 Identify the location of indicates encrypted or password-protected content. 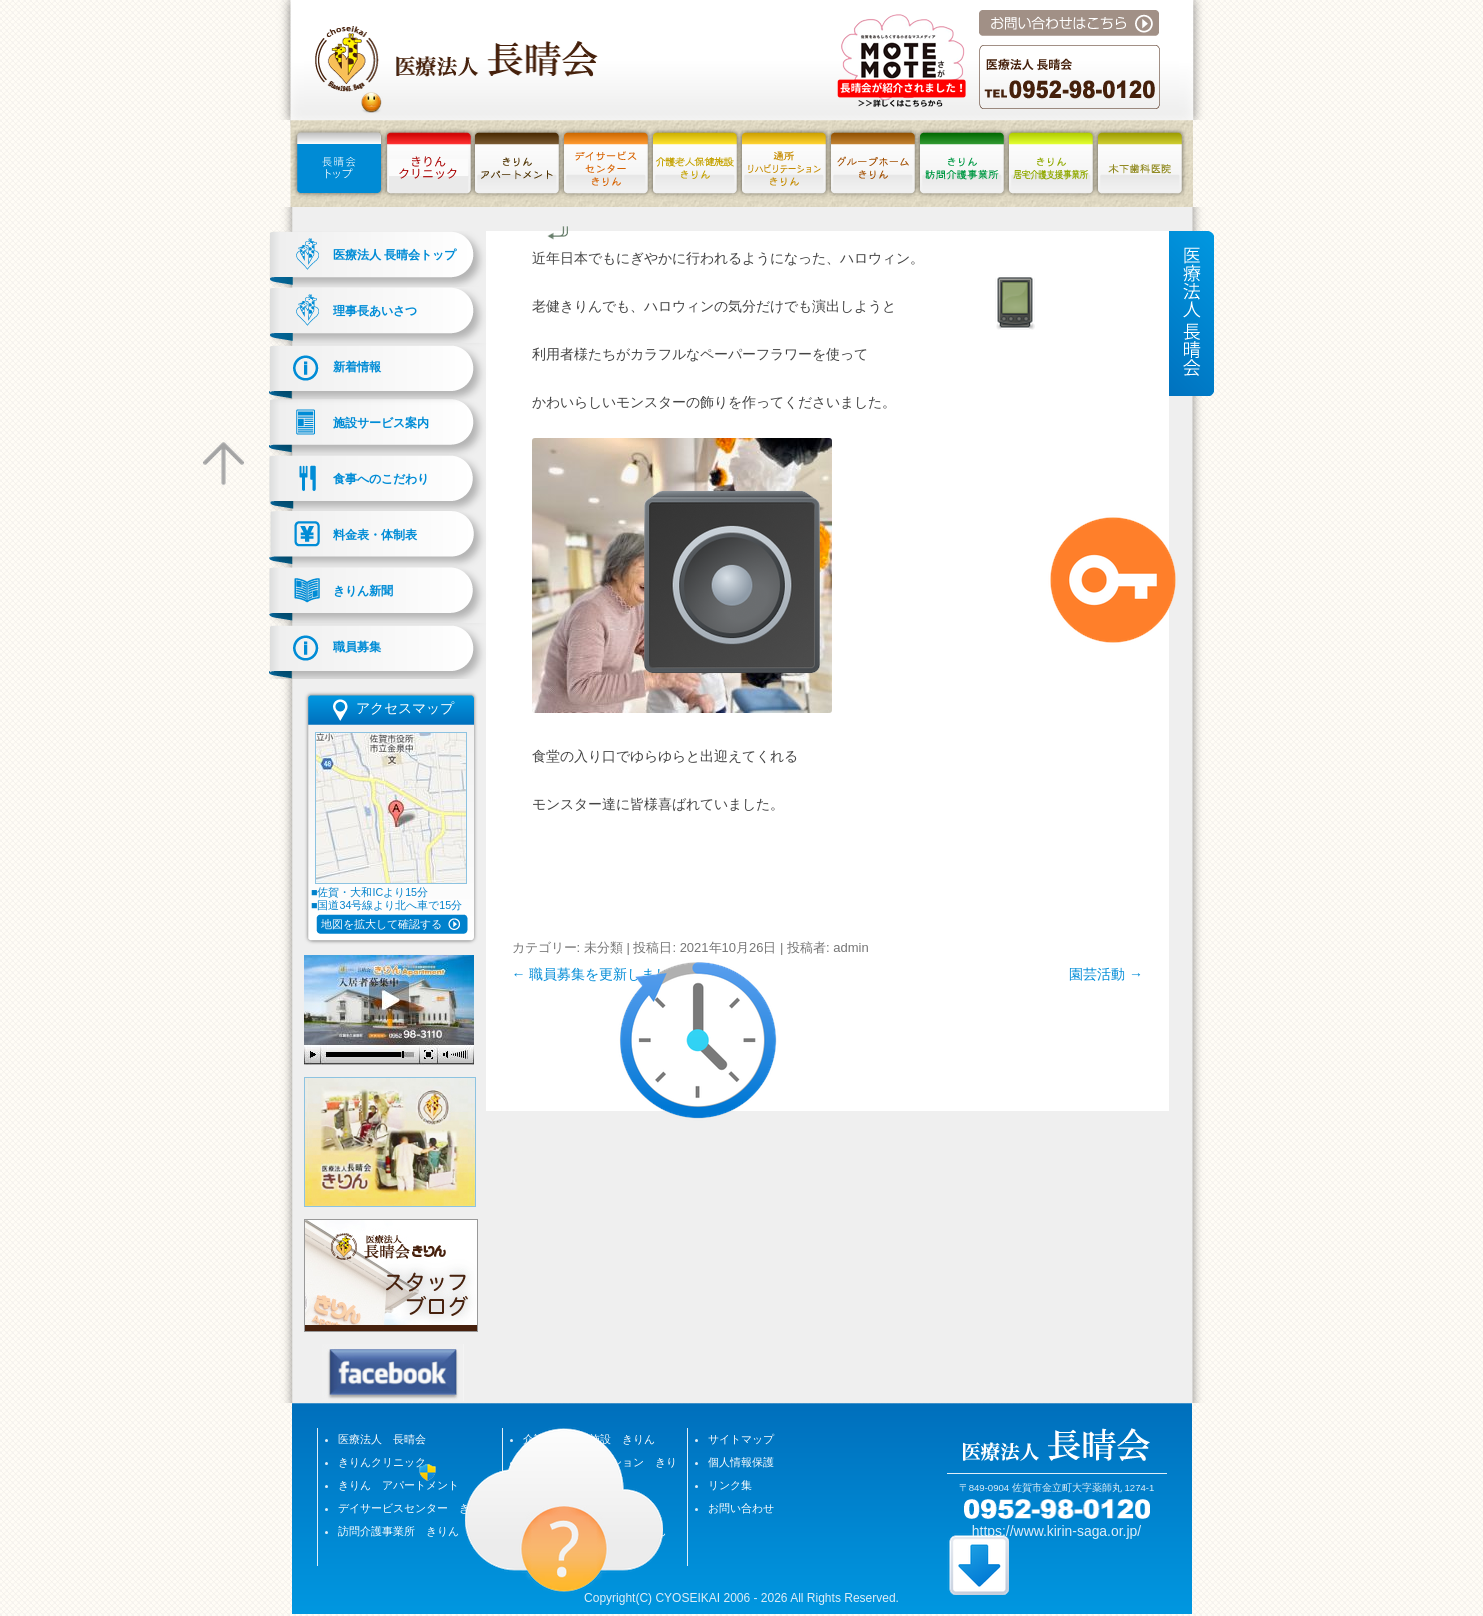
(1113, 580).